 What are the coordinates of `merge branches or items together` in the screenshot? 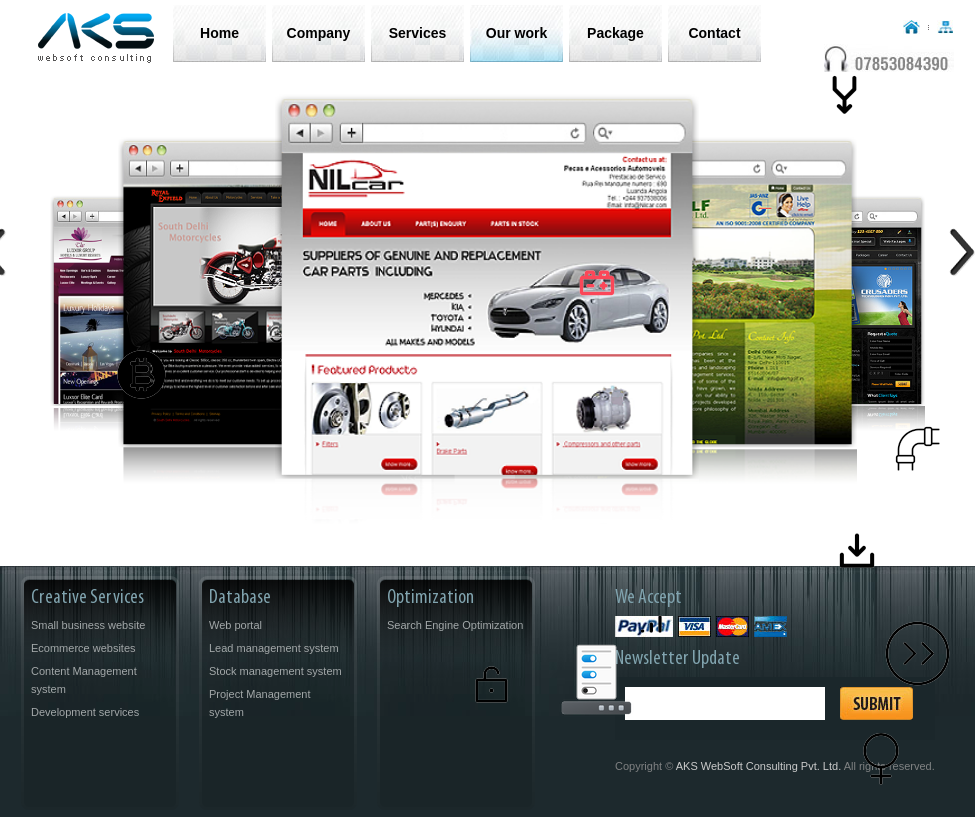 It's located at (844, 93).